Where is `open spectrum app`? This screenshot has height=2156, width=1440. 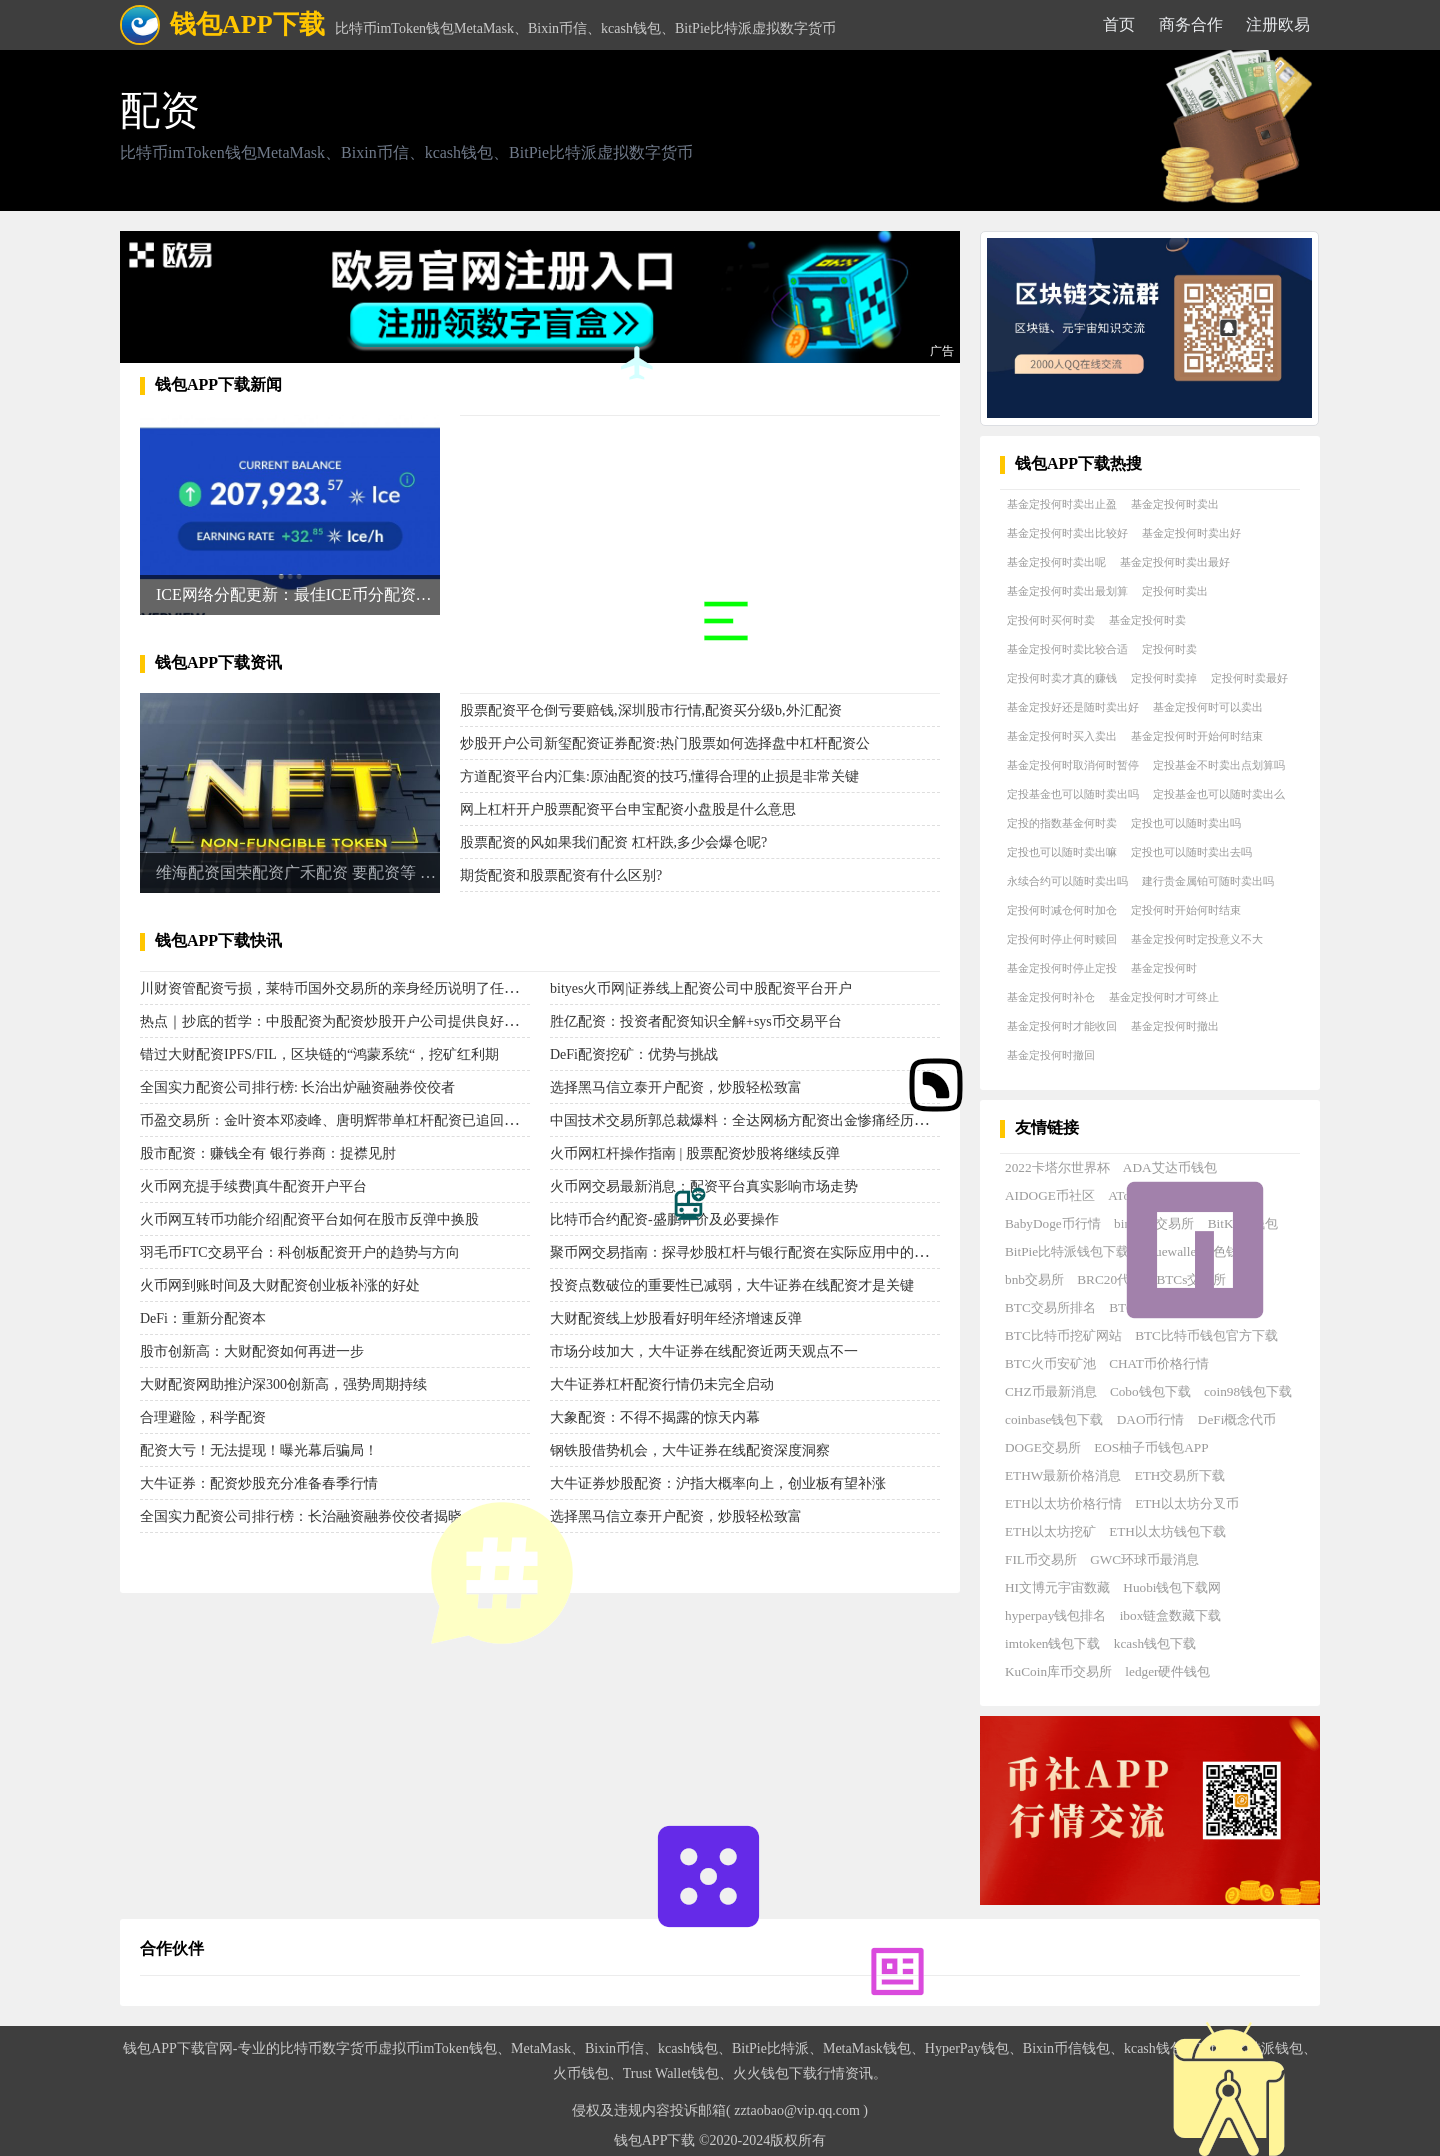 open spectrum app is located at coordinates (936, 1085).